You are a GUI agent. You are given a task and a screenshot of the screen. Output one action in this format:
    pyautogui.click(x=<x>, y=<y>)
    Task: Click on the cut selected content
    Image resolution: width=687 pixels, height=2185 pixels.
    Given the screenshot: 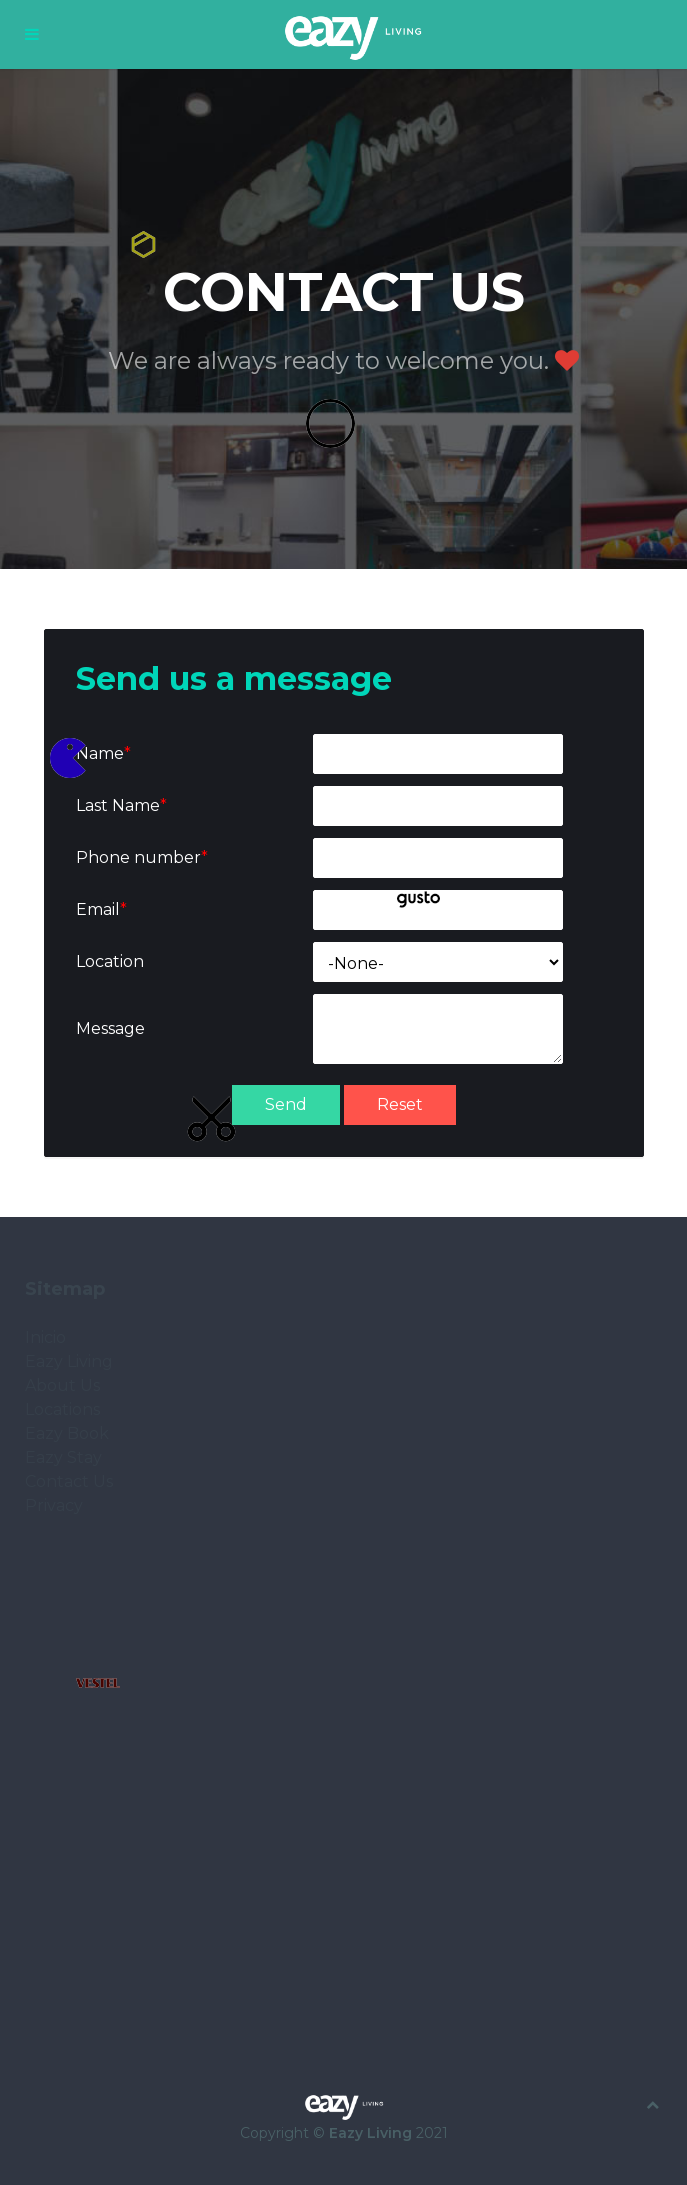 What is the action you would take?
    pyautogui.click(x=211, y=1117)
    